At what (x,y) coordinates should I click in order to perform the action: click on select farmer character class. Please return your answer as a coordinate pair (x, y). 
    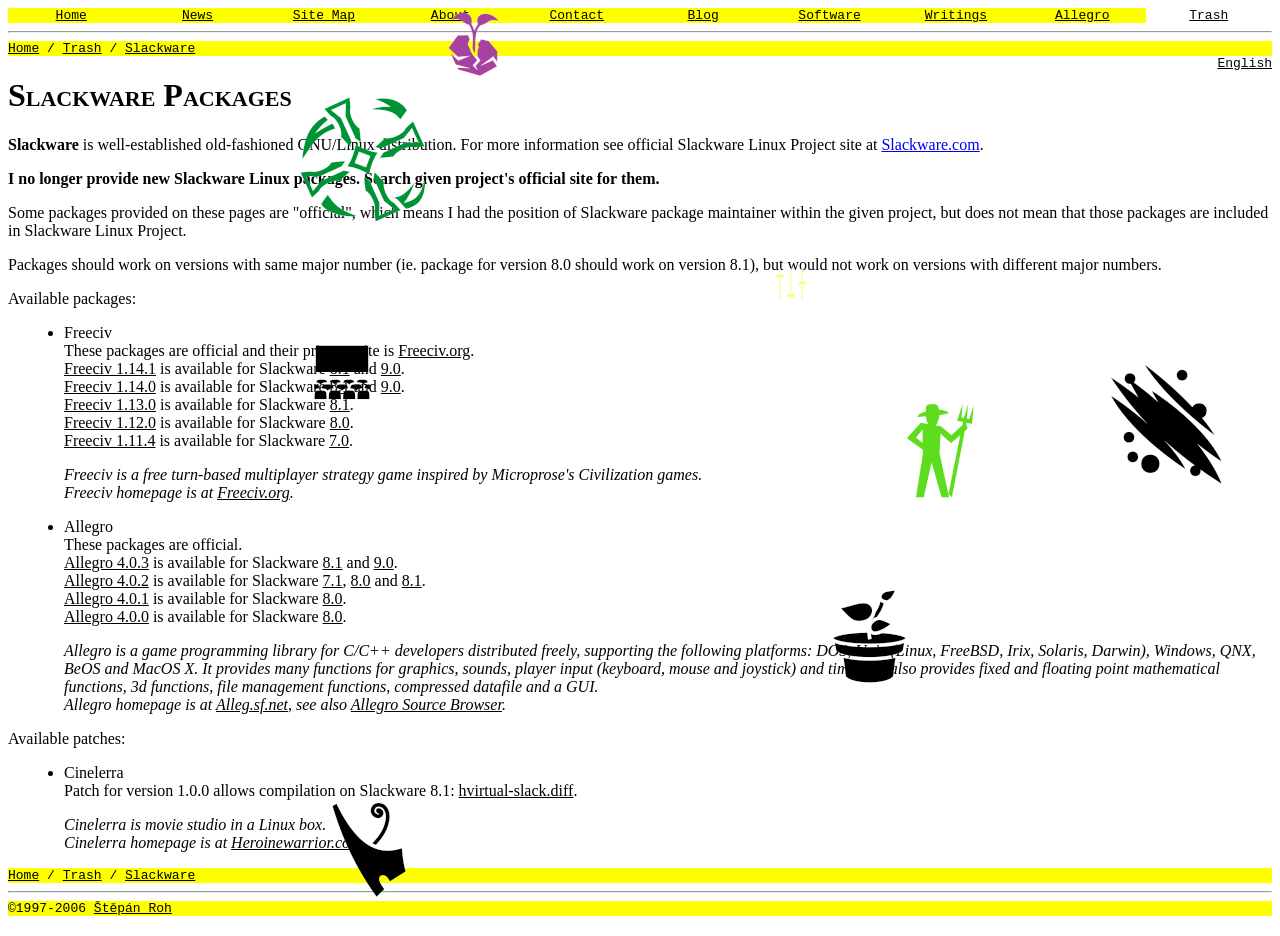
    Looking at the image, I should click on (937, 450).